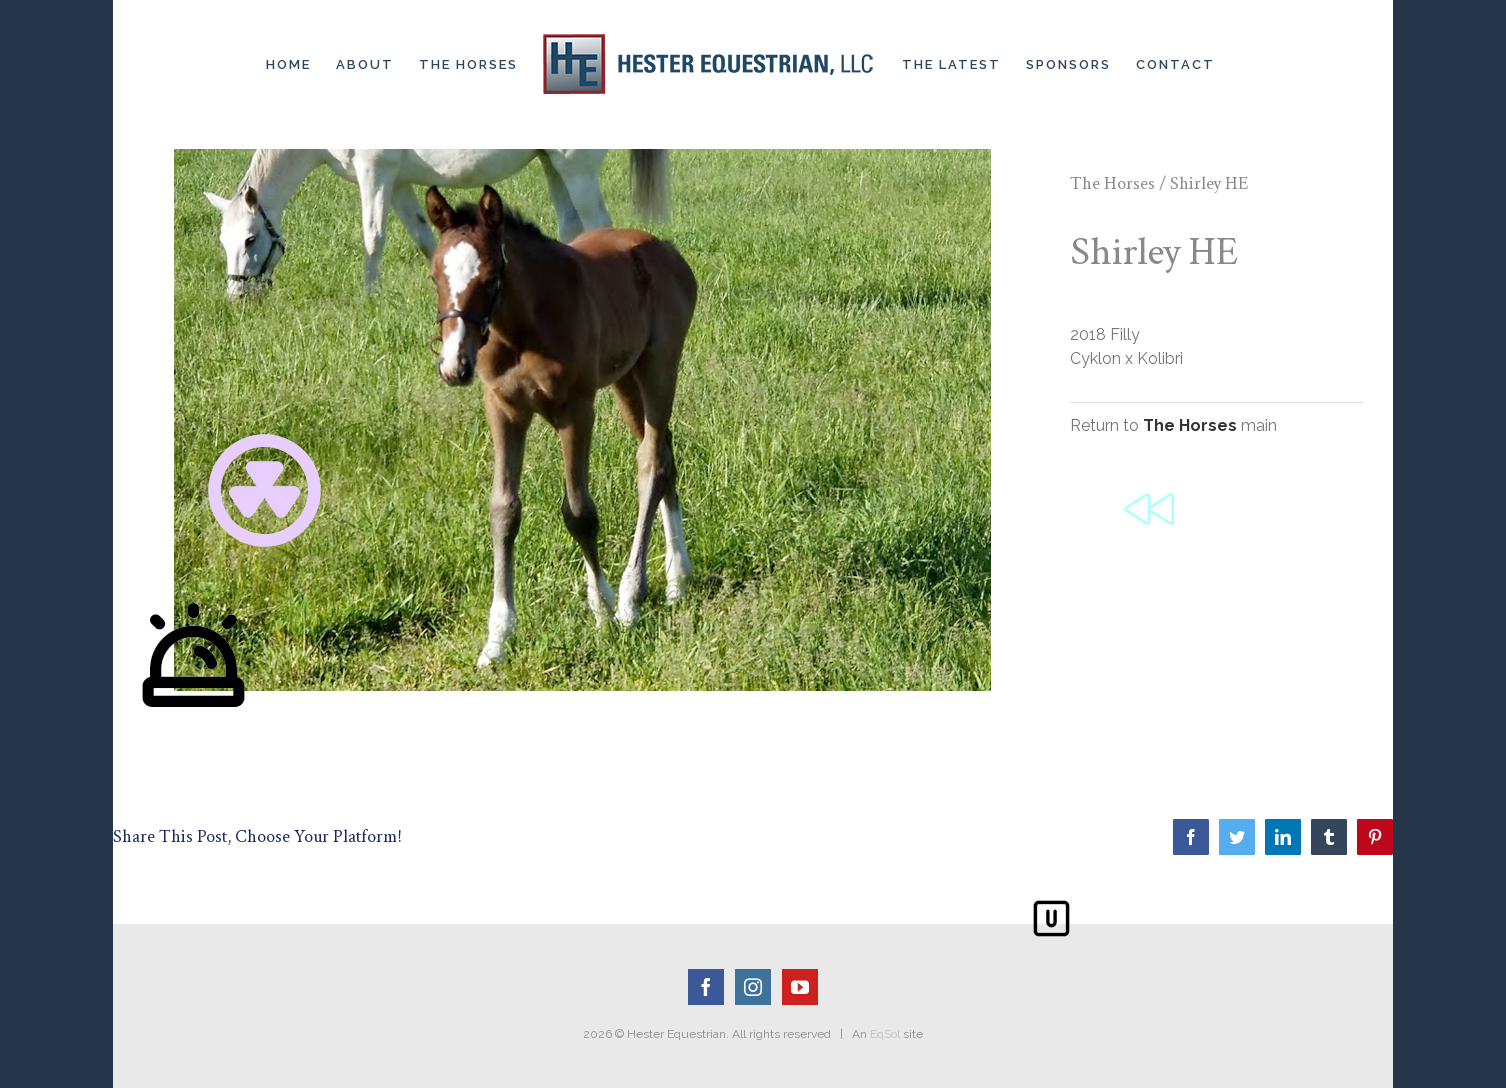 This screenshot has width=1506, height=1088. What do you see at coordinates (1151, 509) in the screenshot?
I see `rewind or skip backward in media playback` at bounding box center [1151, 509].